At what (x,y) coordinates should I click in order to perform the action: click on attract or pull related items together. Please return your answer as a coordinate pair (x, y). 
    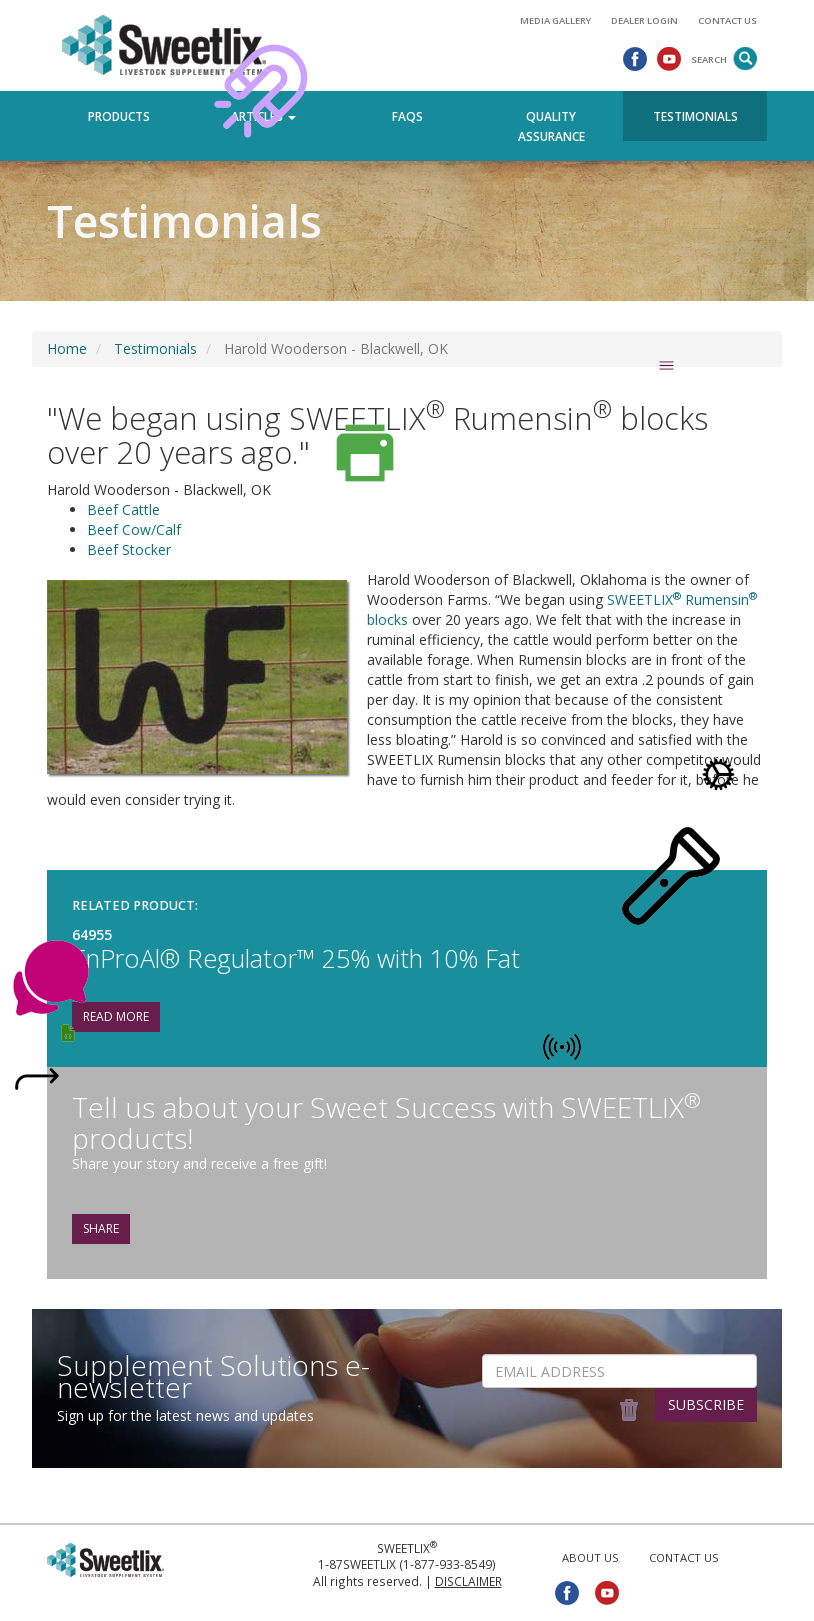
    Looking at the image, I should click on (261, 91).